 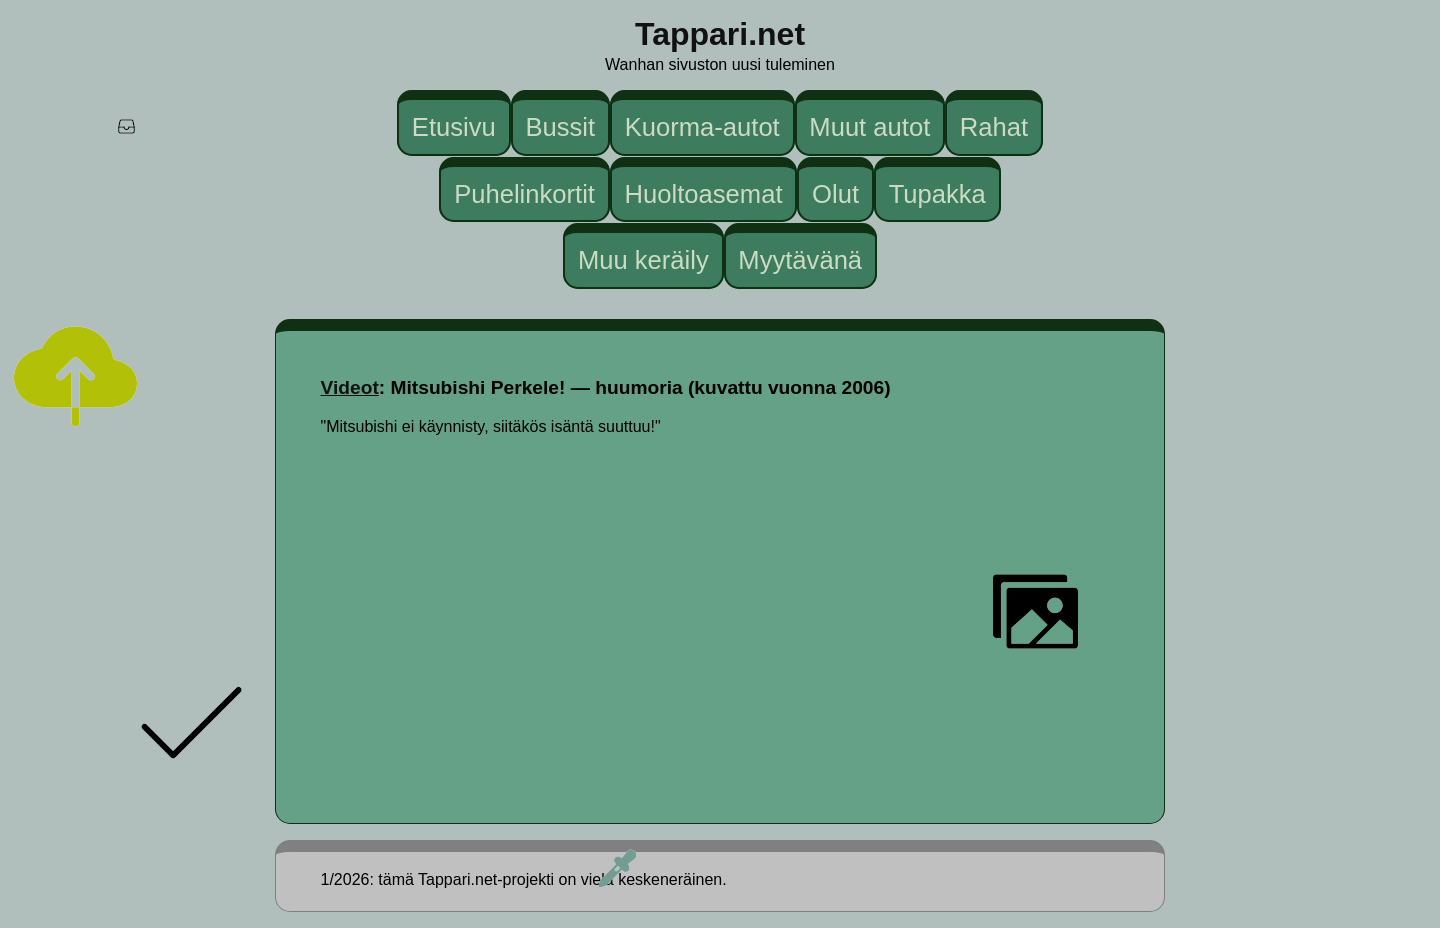 What do you see at coordinates (75, 376) in the screenshot?
I see `upload a file to the cloud` at bounding box center [75, 376].